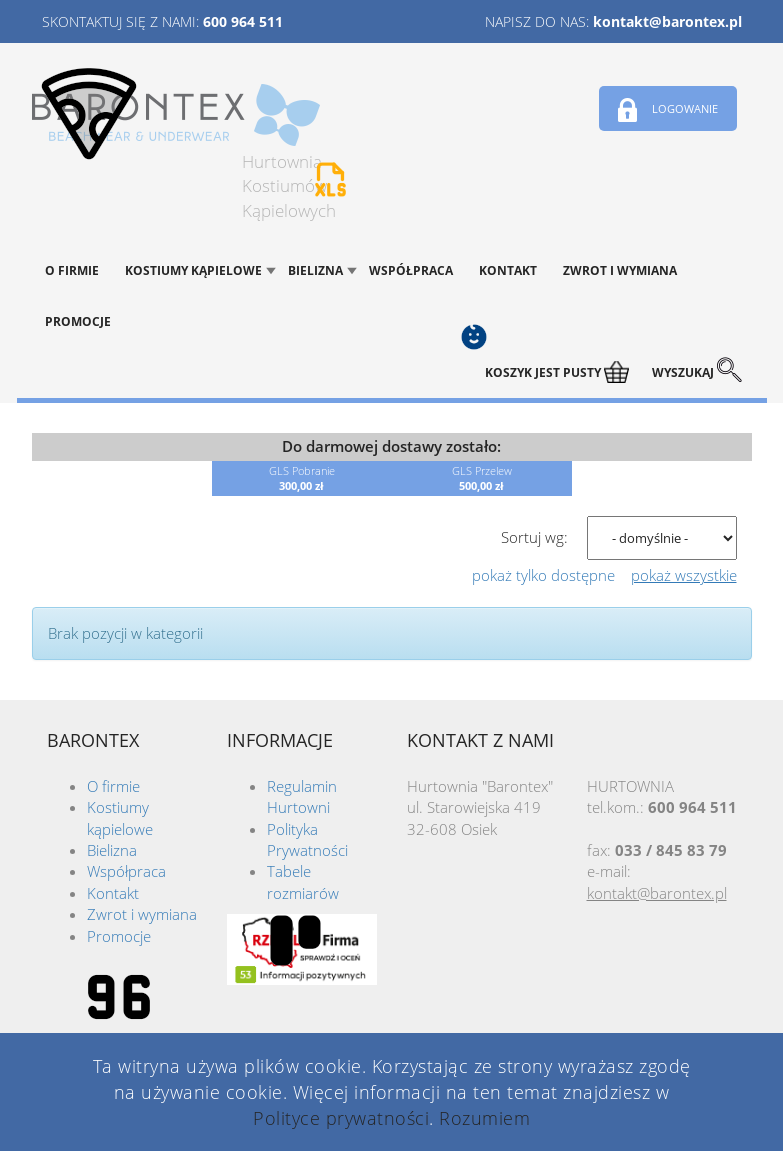  Describe the element at coordinates (295, 940) in the screenshot. I see `switch to card view layout` at that location.